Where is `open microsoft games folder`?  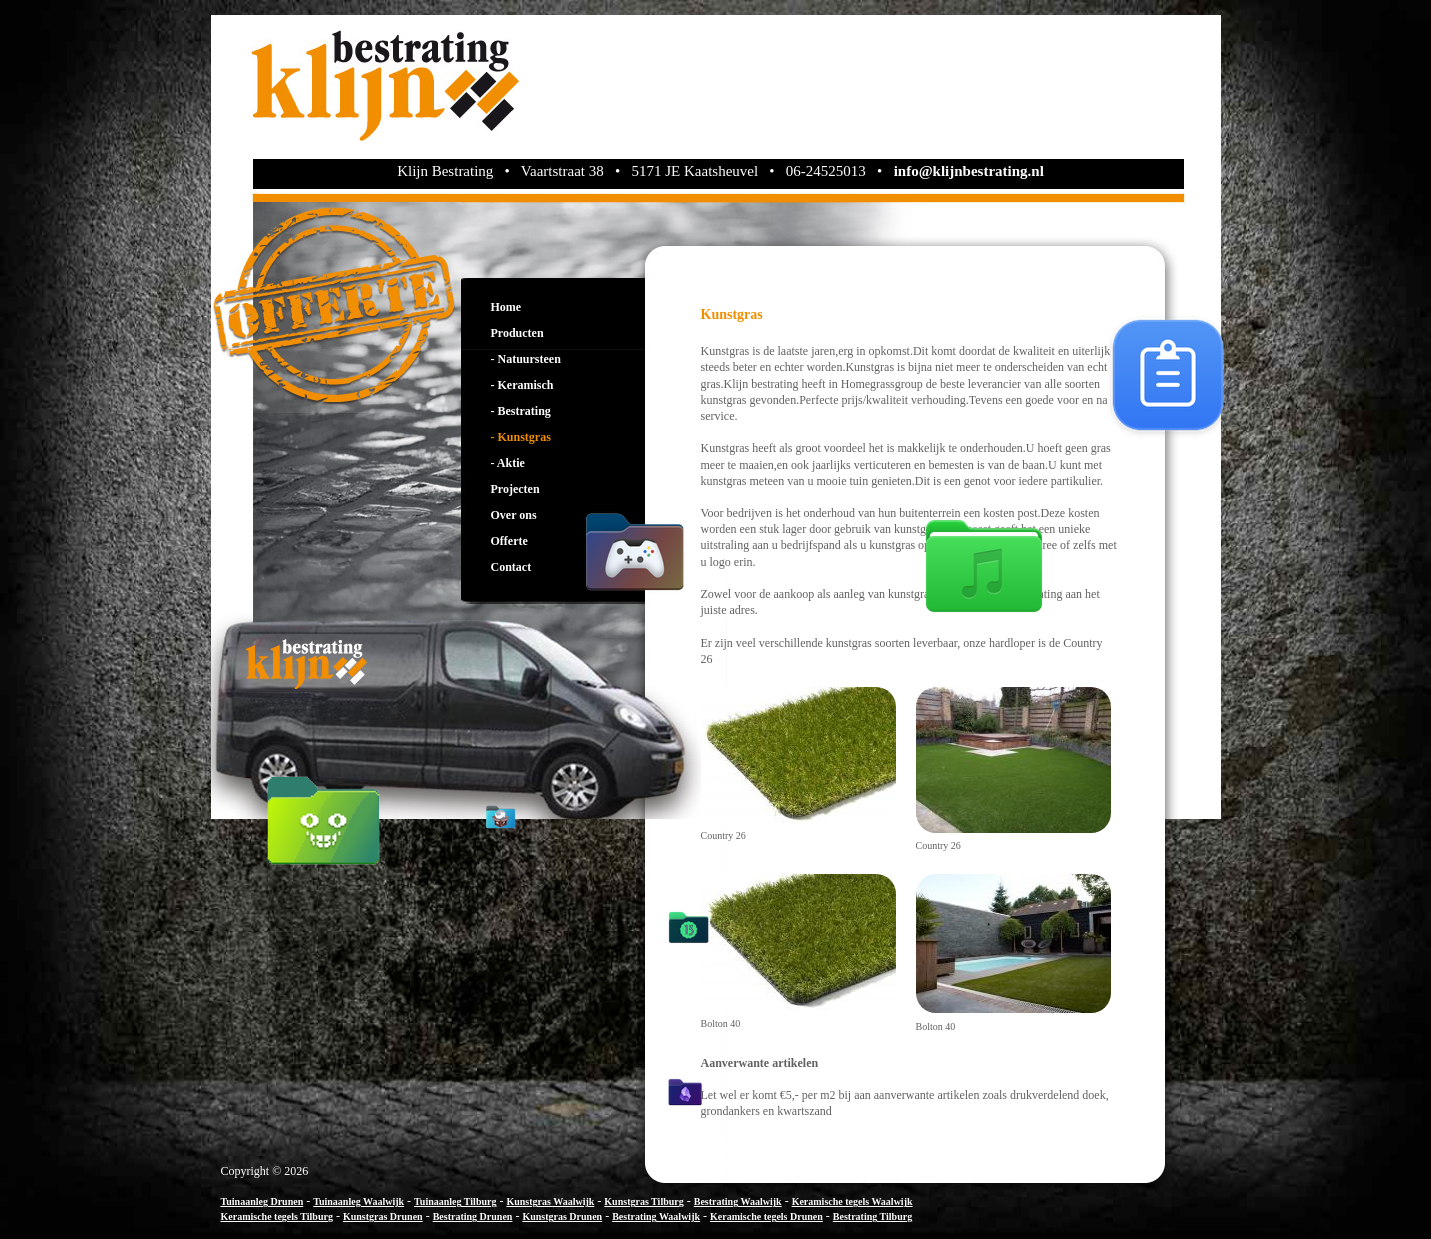
open microsoft games folder is located at coordinates (634, 554).